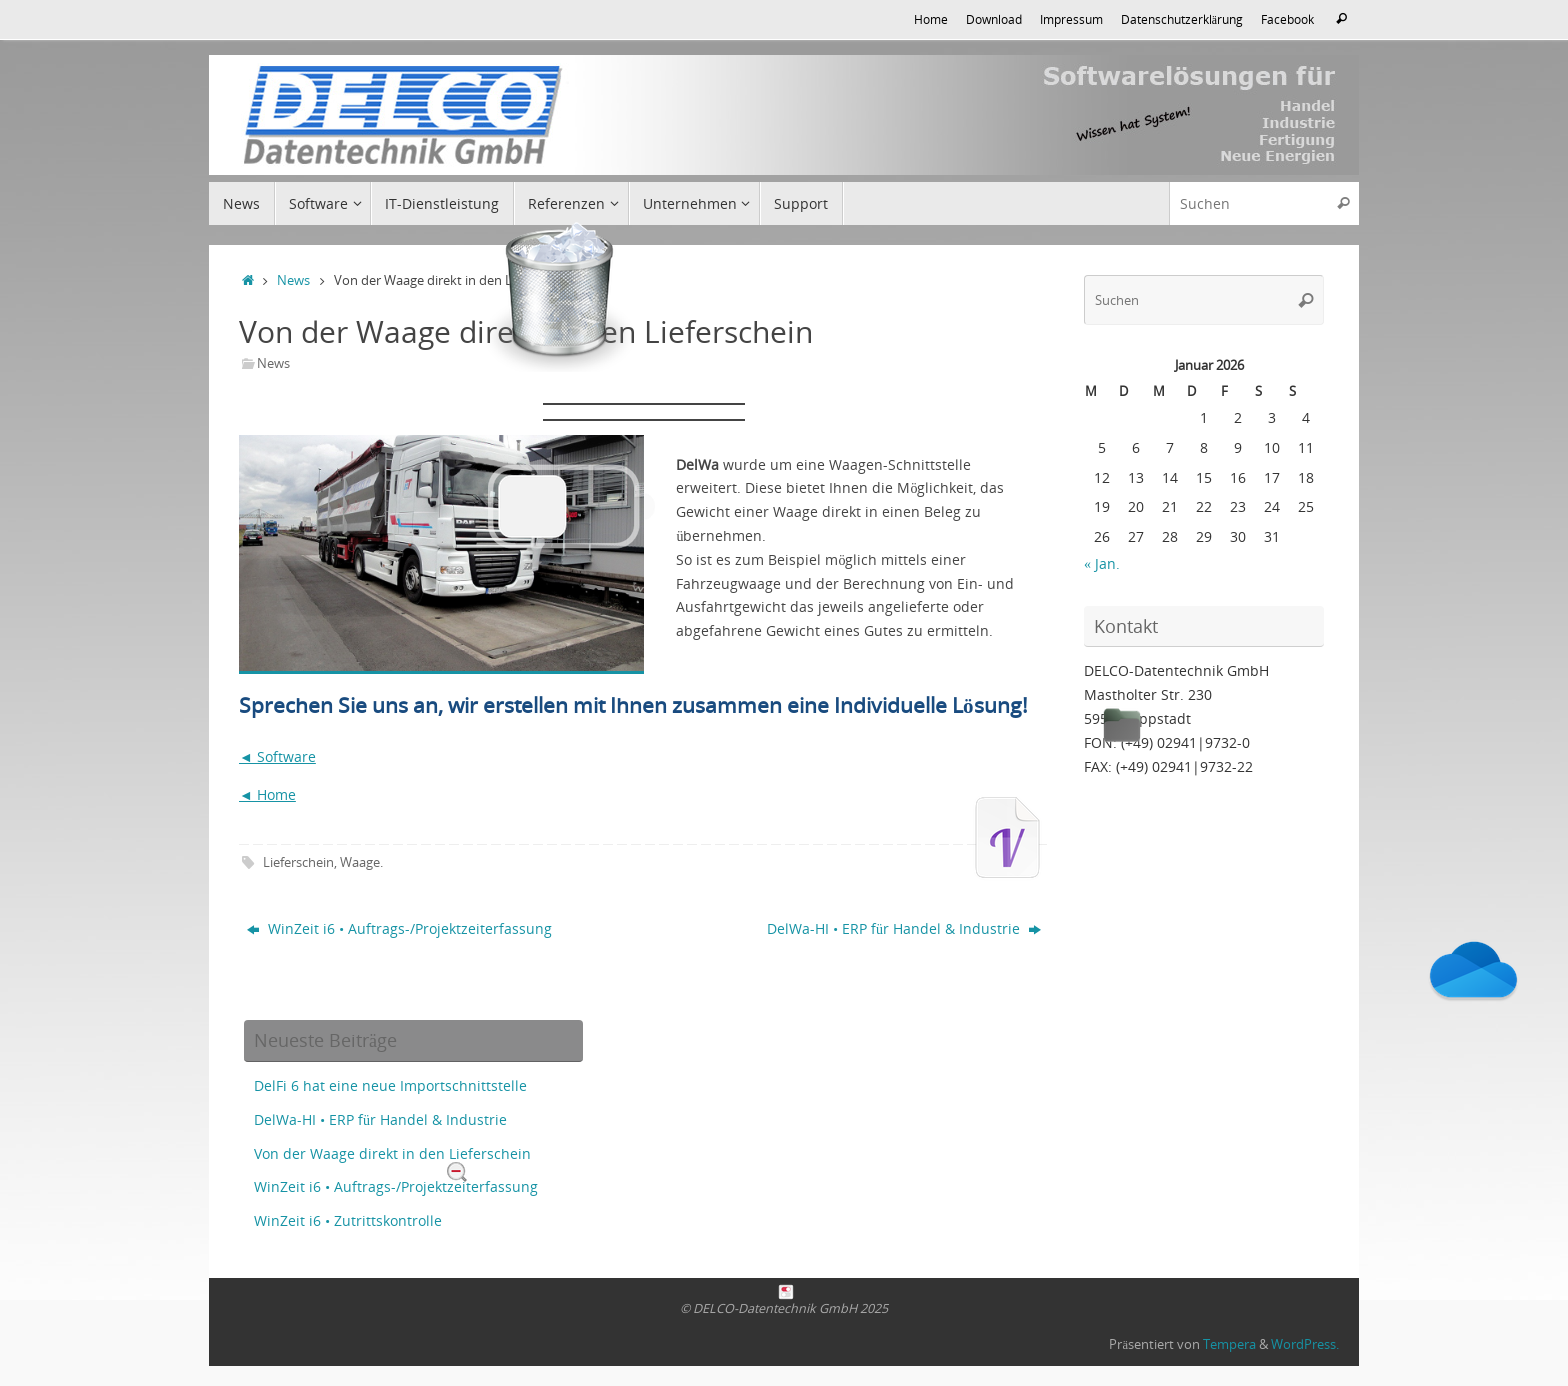 The image size is (1568, 1386). I want to click on Microsoft OneDrive cloud storage status indicator, so click(1473, 969).